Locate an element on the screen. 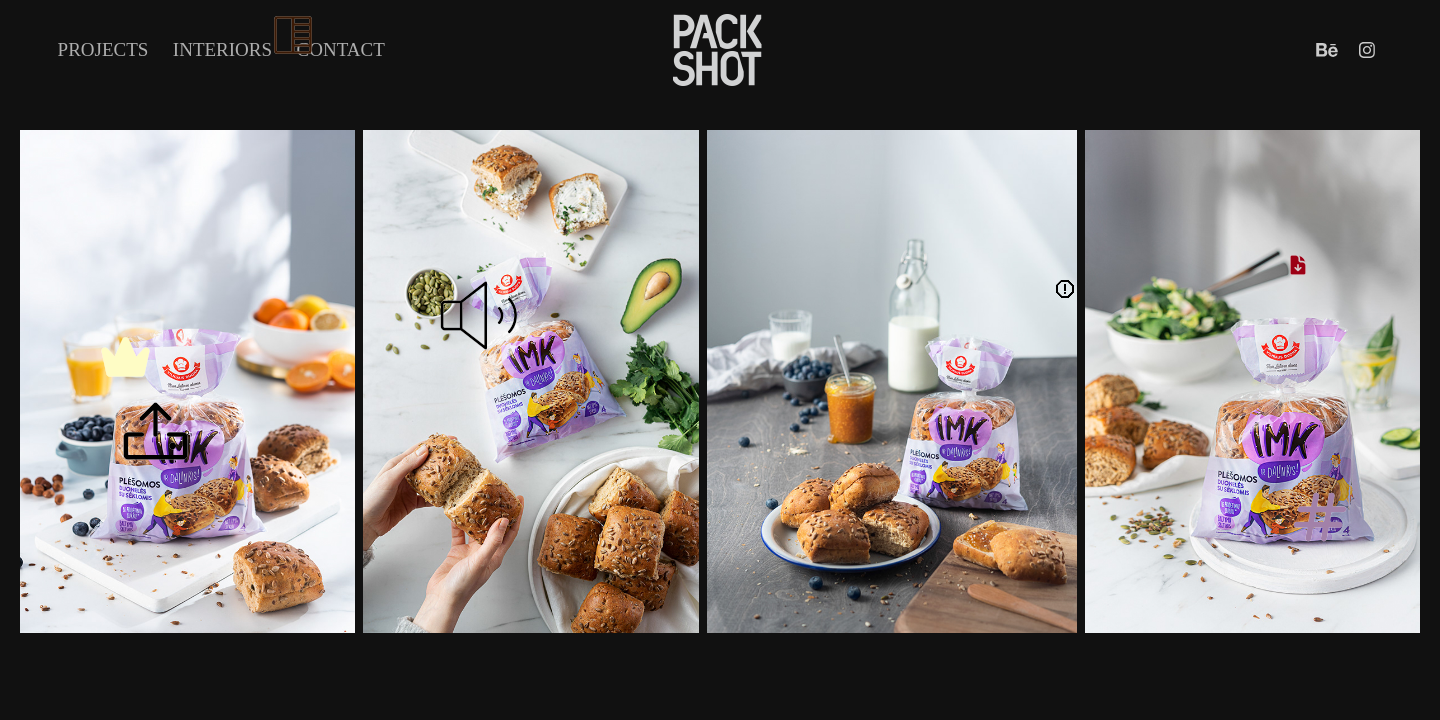 The height and width of the screenshot is (720, 1440). indicates premium or VIP membership status is located at coordinates (125, 359).